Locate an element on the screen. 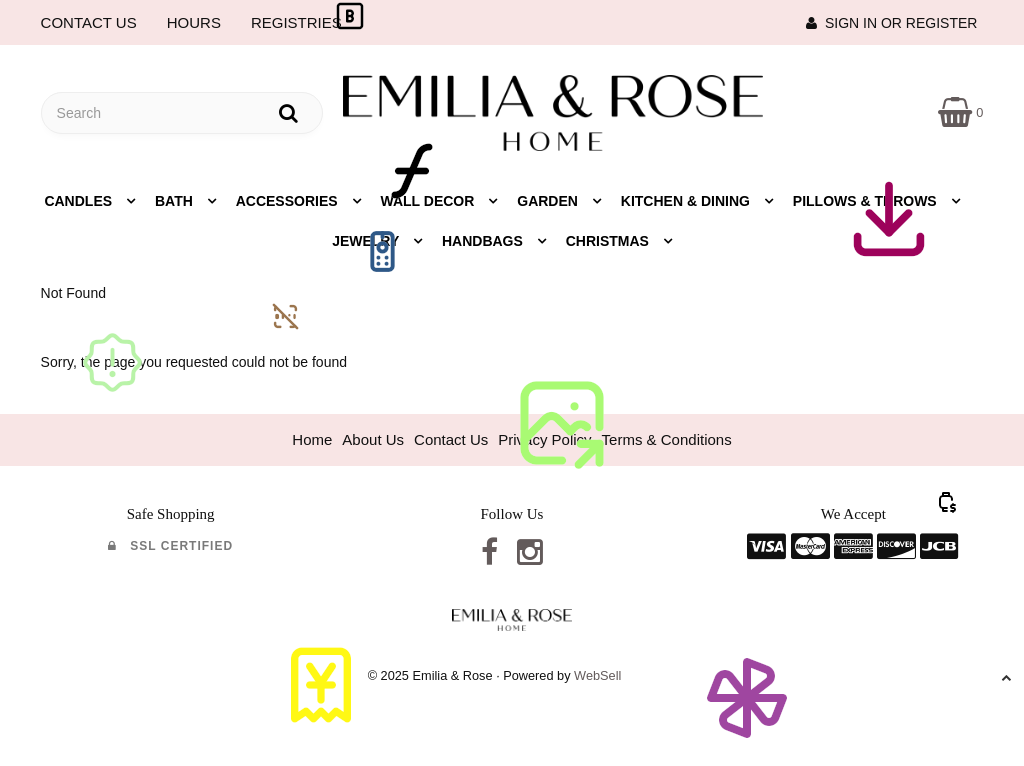 This screenshot has width=1024, height=766. access remote control settings is located at coordinates (382, 251).